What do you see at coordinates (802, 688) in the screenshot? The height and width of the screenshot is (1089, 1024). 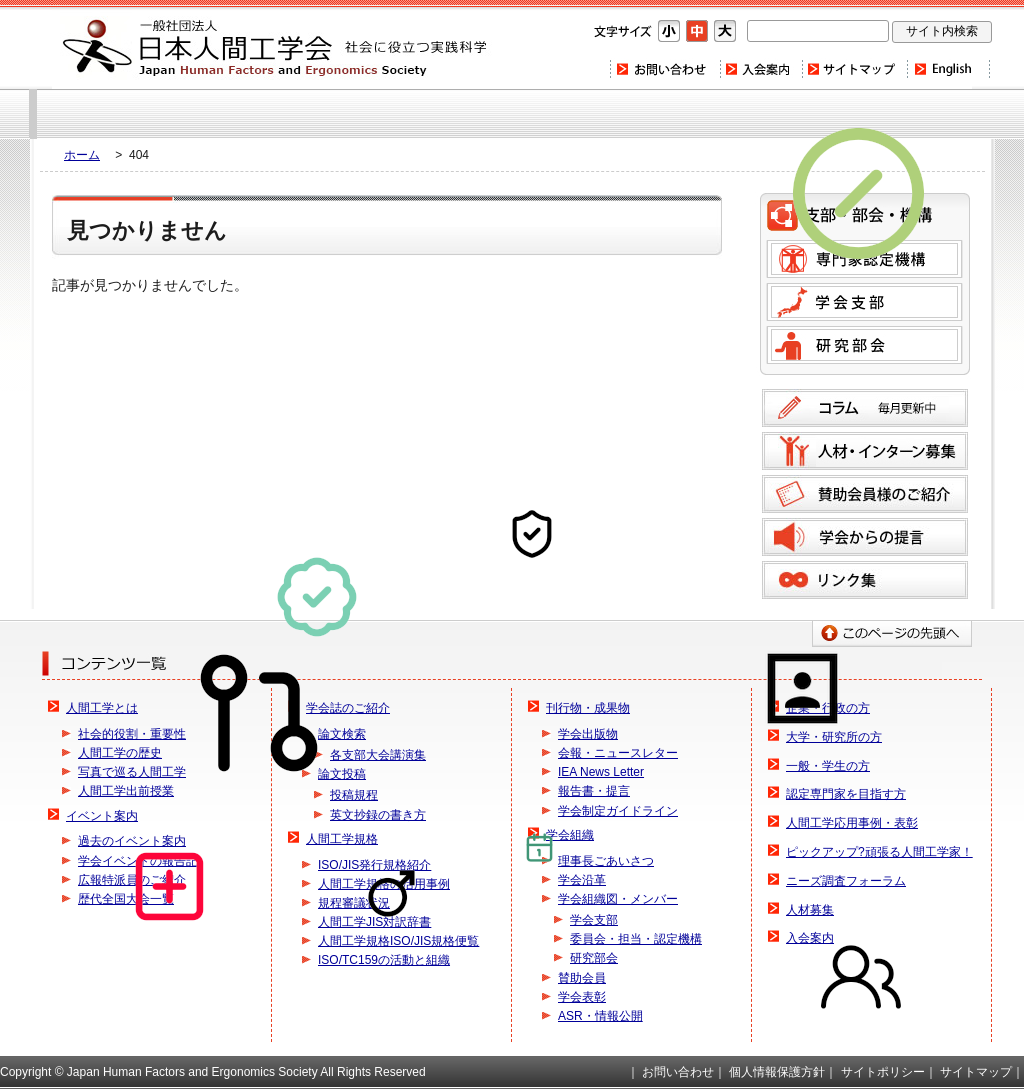 I see `switch to portrait orientation mode` at bounding box center [802, 688].